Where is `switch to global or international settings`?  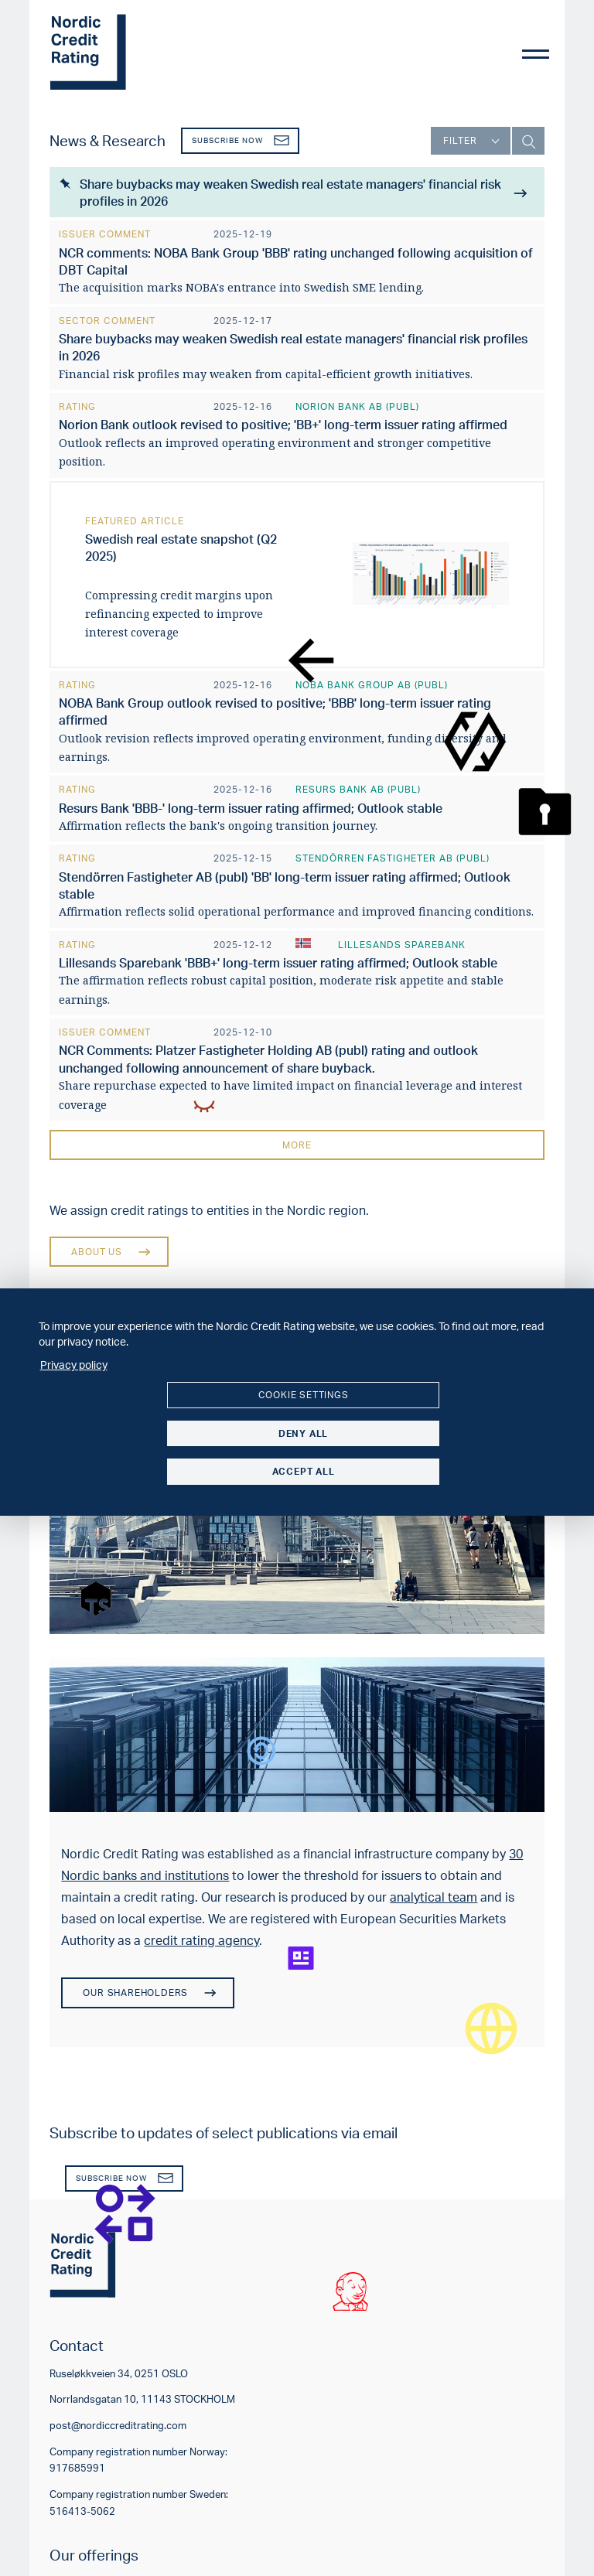 switch to global or international settings is located at coordinates (491, 2028).